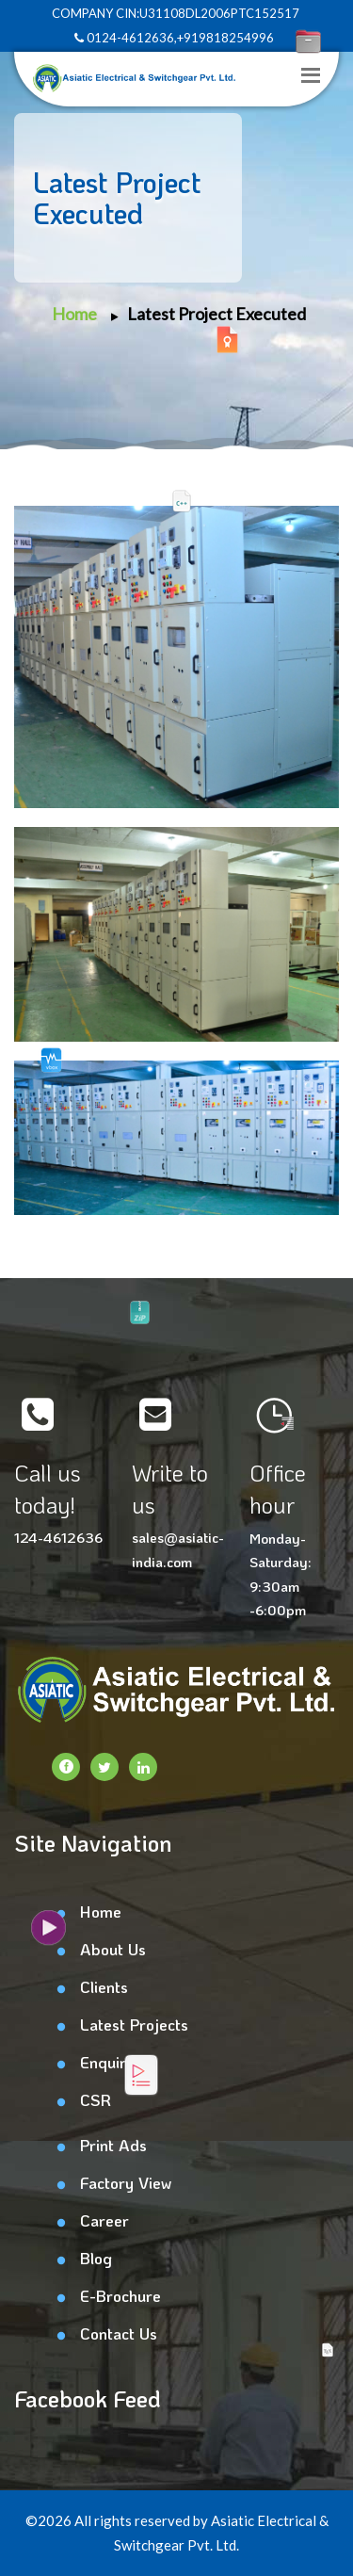 The image size is (353, 2576). Describe the element at coordinates (287, 1423) in the screenshot. I see `decrease text indentation` at that location.